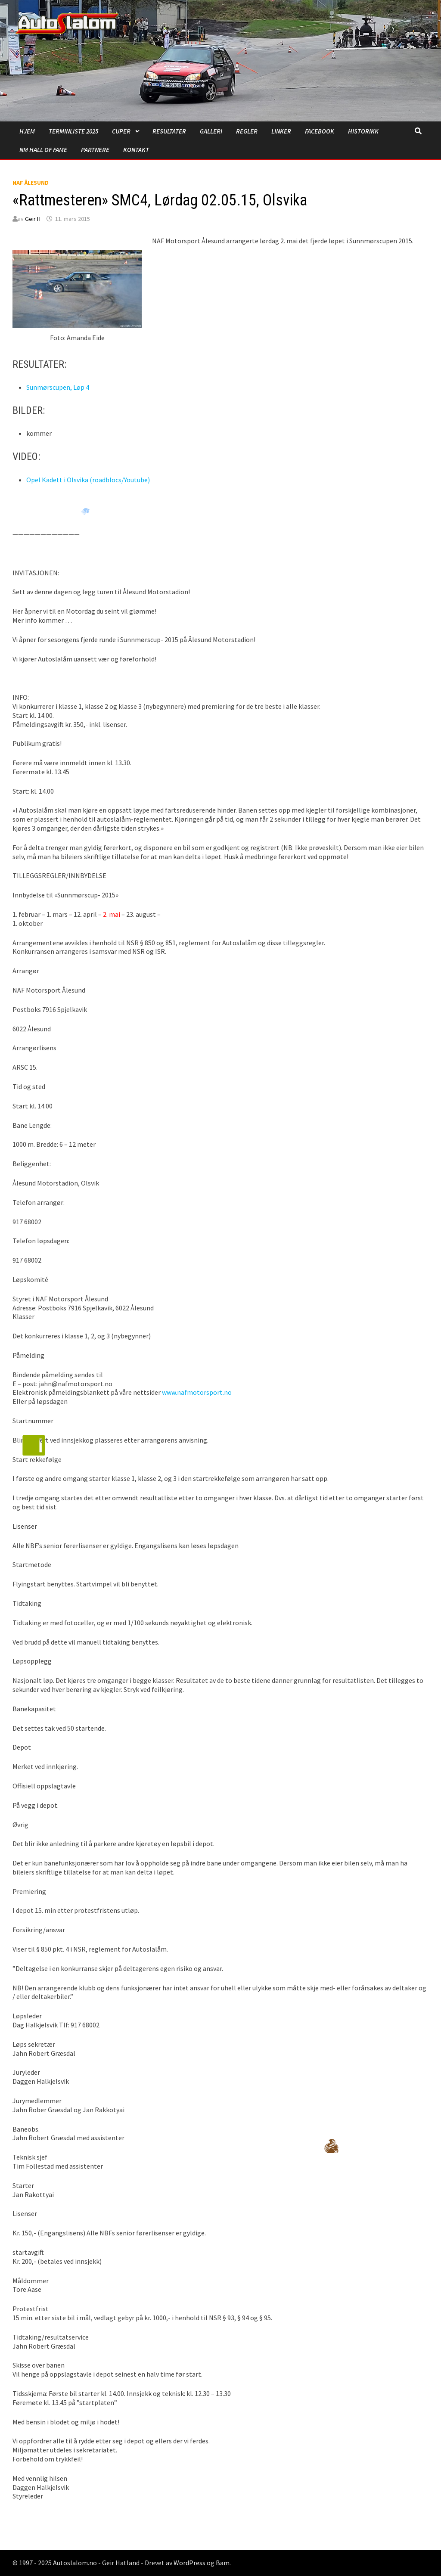 Image resolution: width=441 pixels, height=2576 pixels. I want to click on aeromexico airline logo, so click(85, 511).